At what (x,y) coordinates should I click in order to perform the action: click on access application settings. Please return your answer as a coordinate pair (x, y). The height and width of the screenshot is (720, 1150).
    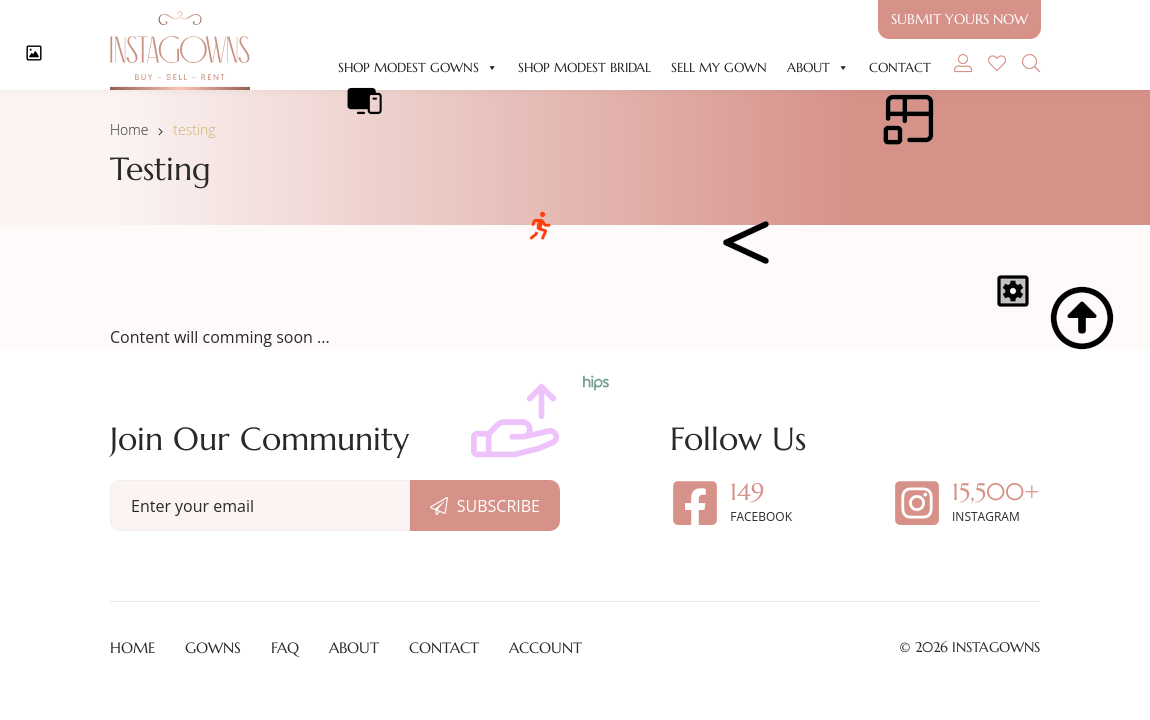
    Looking at the image, I should click on (1013, 291).